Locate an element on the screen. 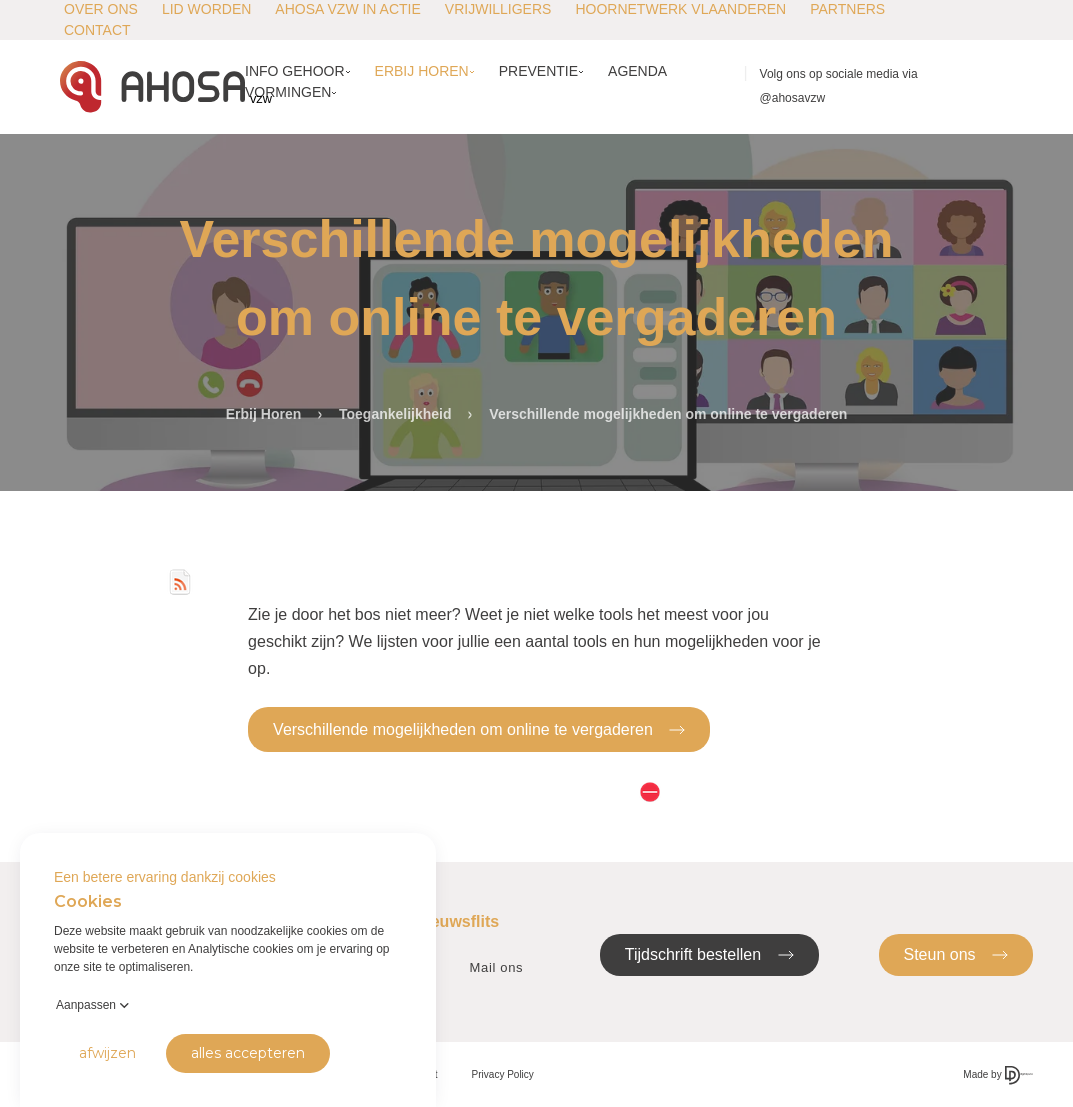  indicates an error or critical issue has occurred is located at coordinates (650, 792).